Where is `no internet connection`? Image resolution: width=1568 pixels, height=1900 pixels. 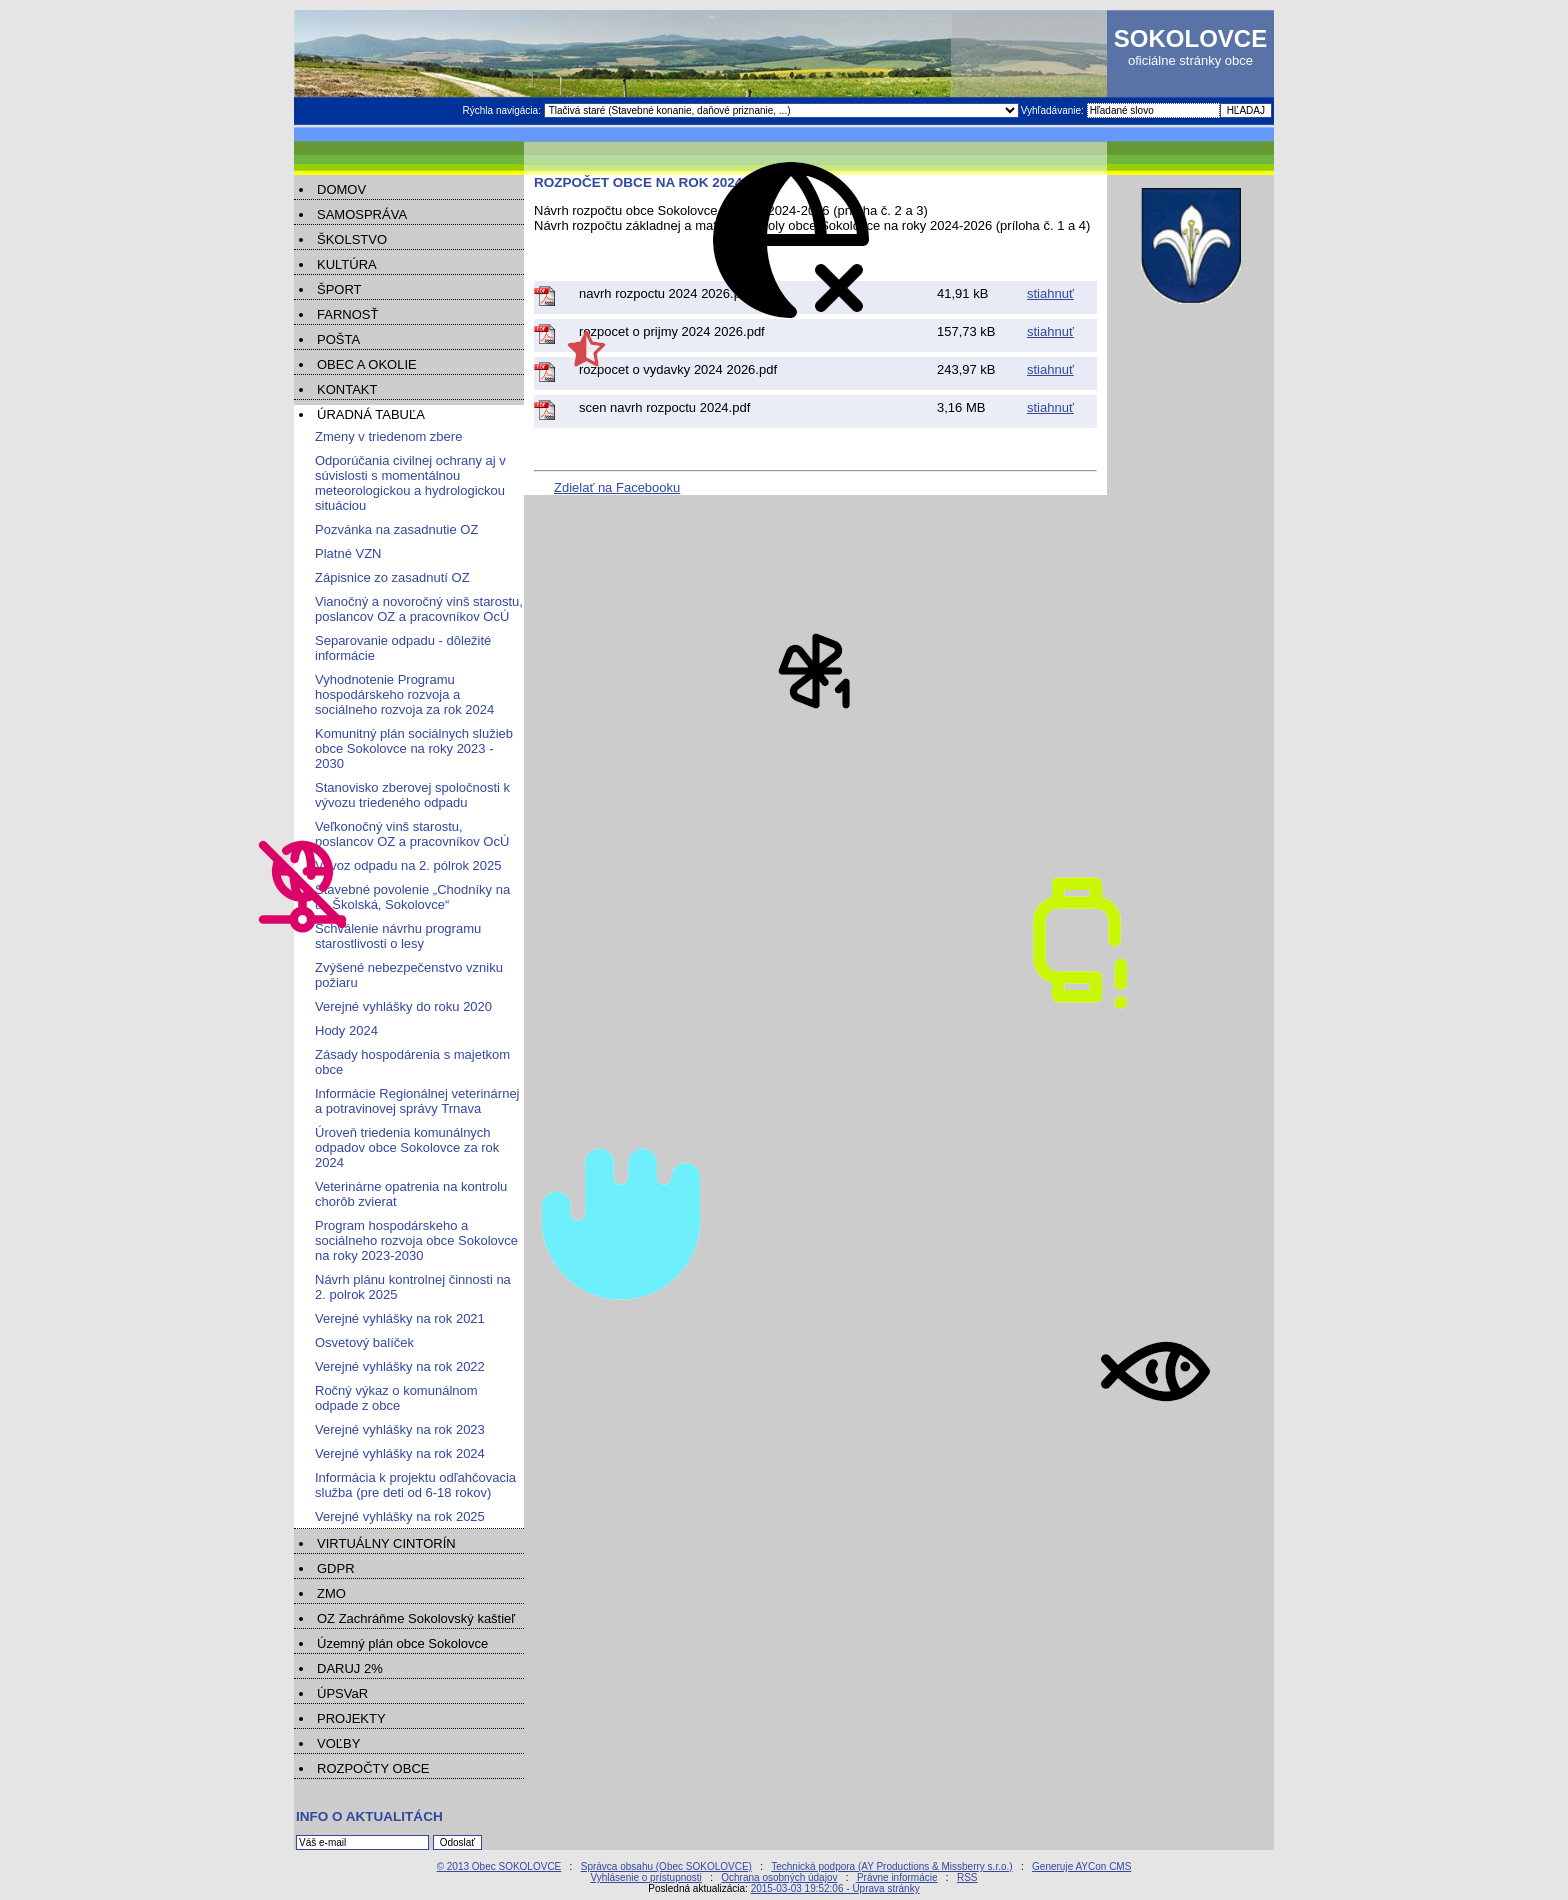 no internet connection is located at coordinates (791, 240).